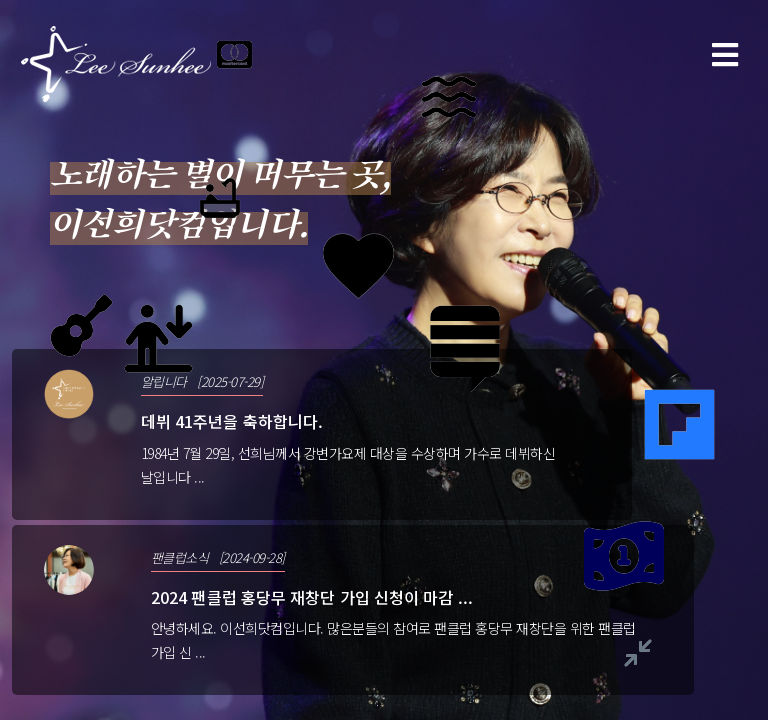  What do you see at coordinates (638, 653) in the screenshot?
I see `minimize or collapse the current window` at bounding box center [638, 653].